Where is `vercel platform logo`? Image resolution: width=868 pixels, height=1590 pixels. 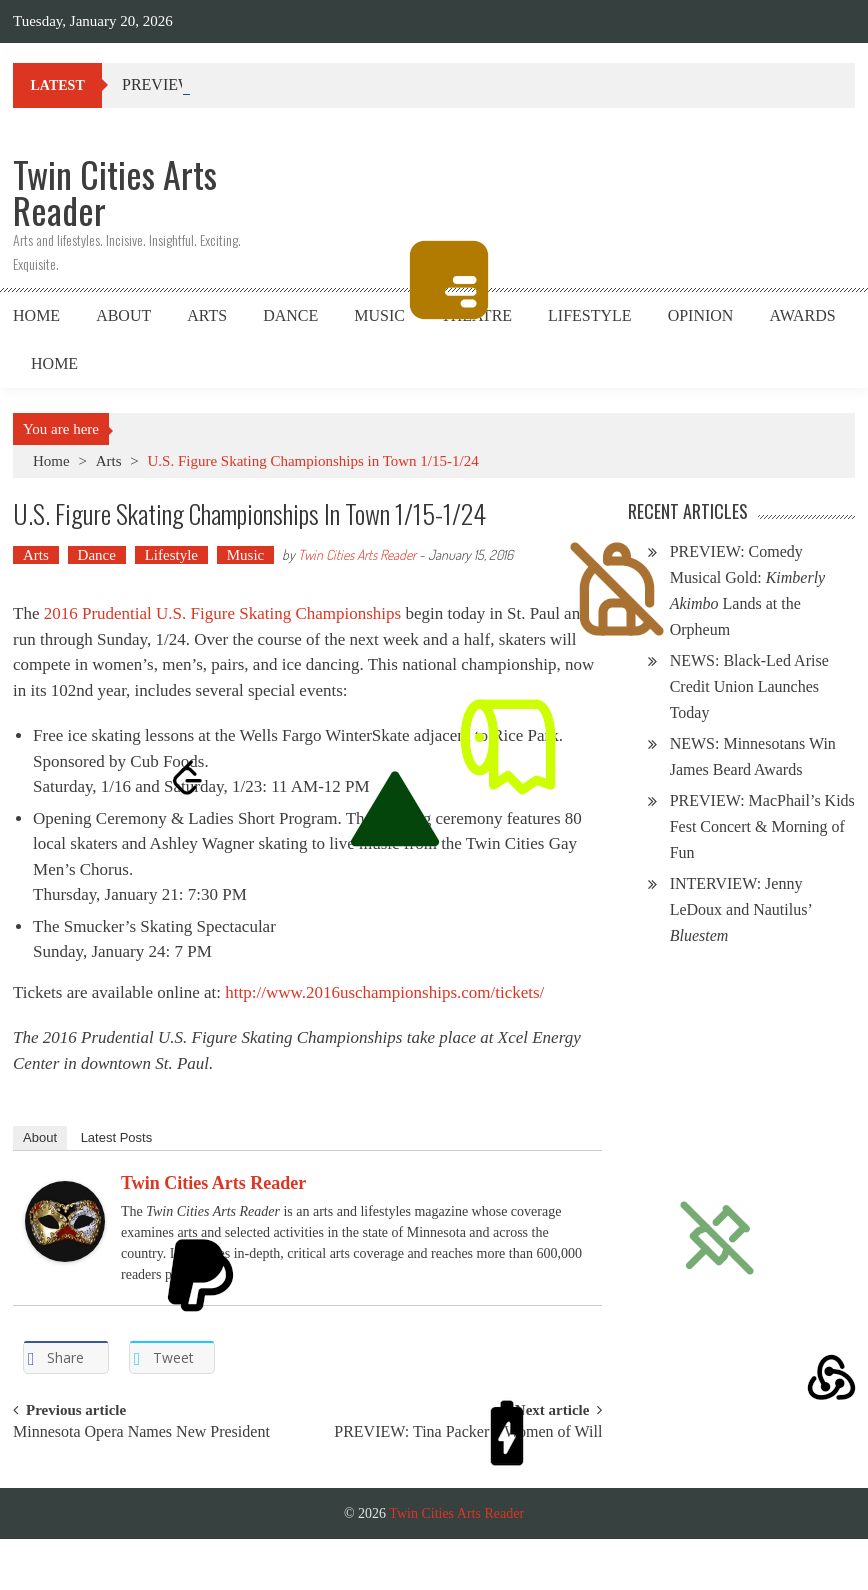
vercel platform logo is located at coordinates (395, 811).